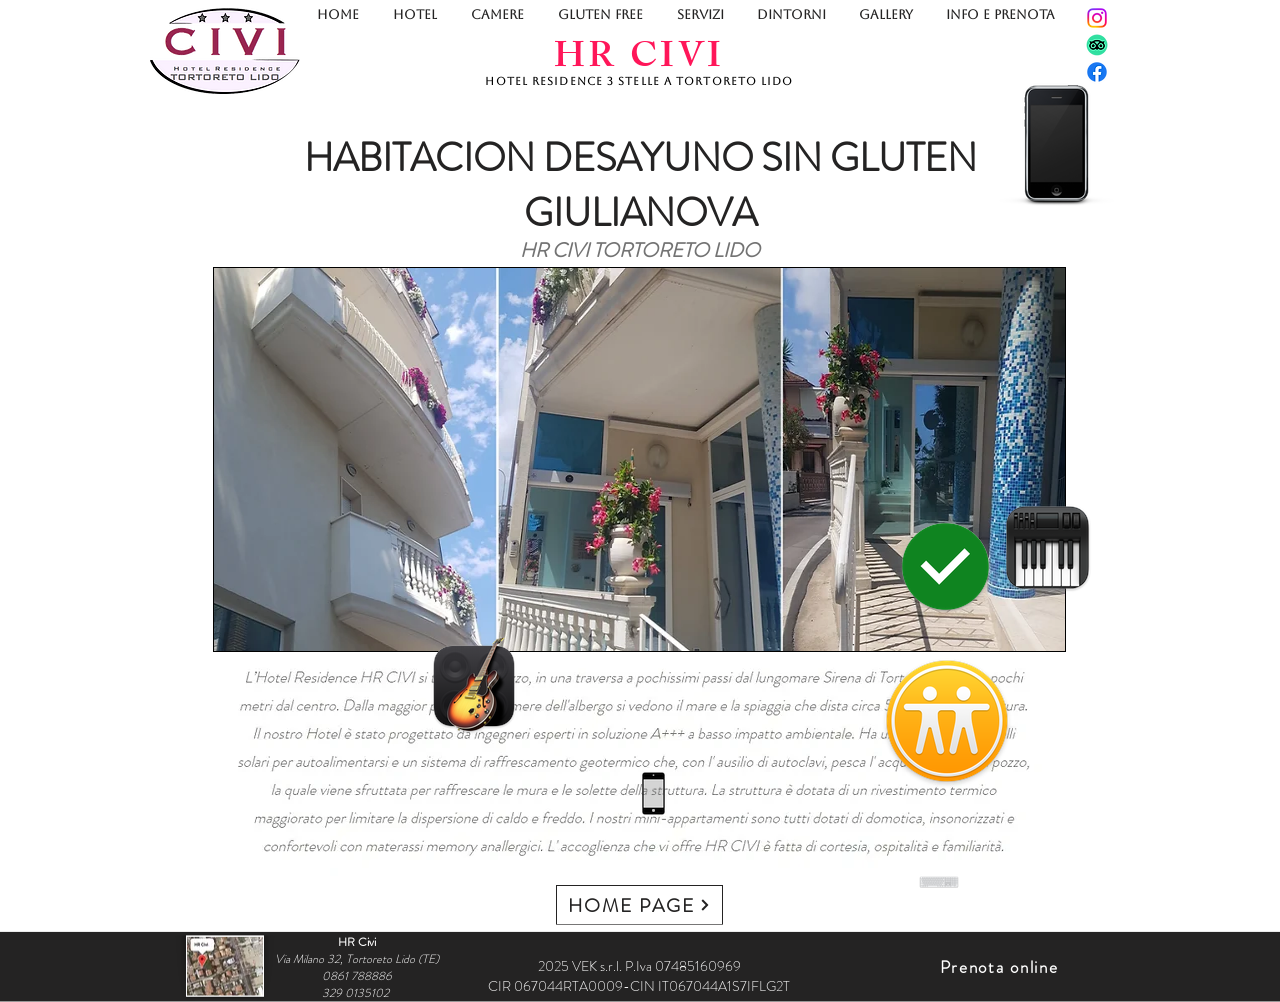  Describe the element at coordinates (653, 793) in the screenshot. I see `iPod Touch device in sidebar navigation` at that location.